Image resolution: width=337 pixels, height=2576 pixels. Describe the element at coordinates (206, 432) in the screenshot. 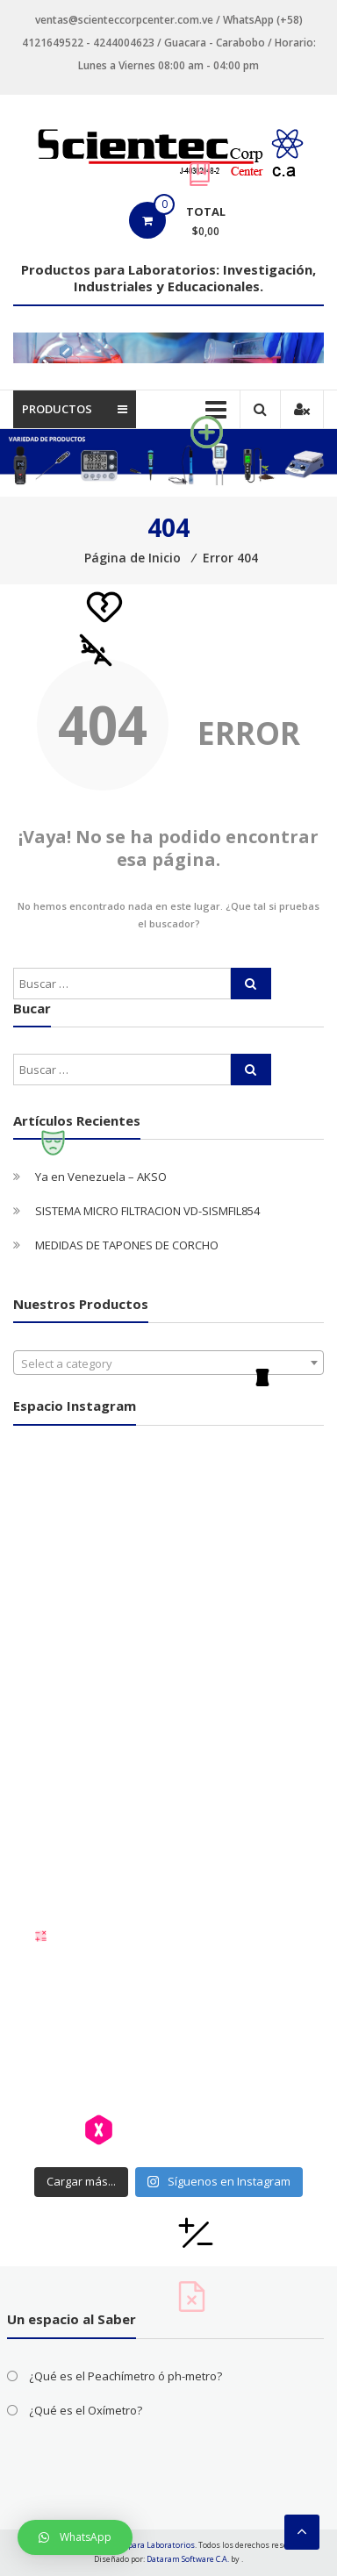

I see `add a new item` at that location.